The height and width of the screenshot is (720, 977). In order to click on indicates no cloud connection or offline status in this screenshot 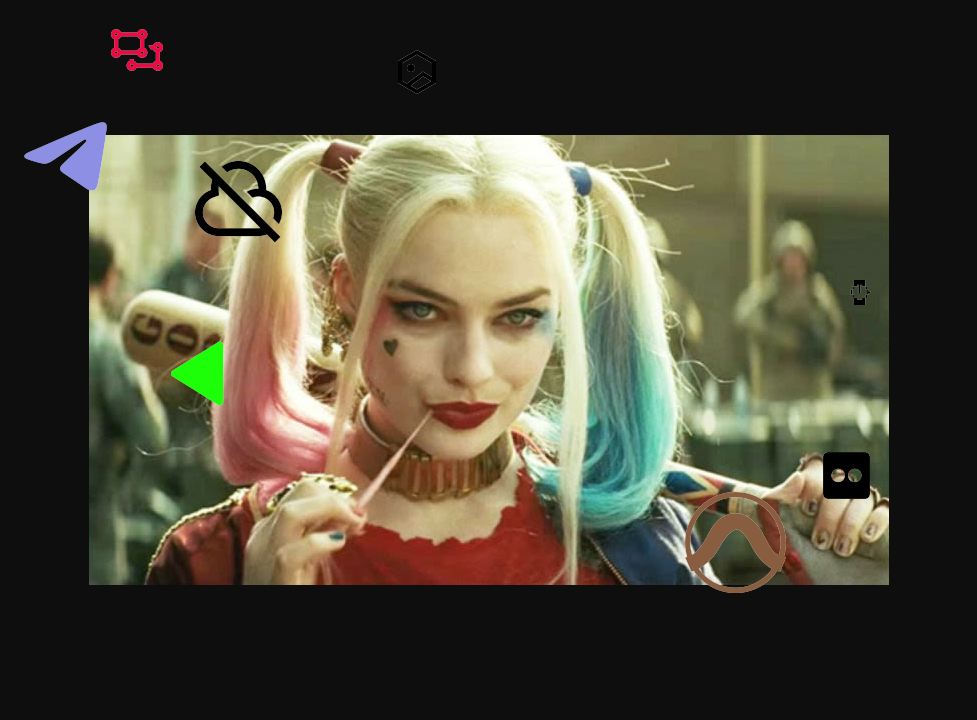, I will do `click(238, 200)`.